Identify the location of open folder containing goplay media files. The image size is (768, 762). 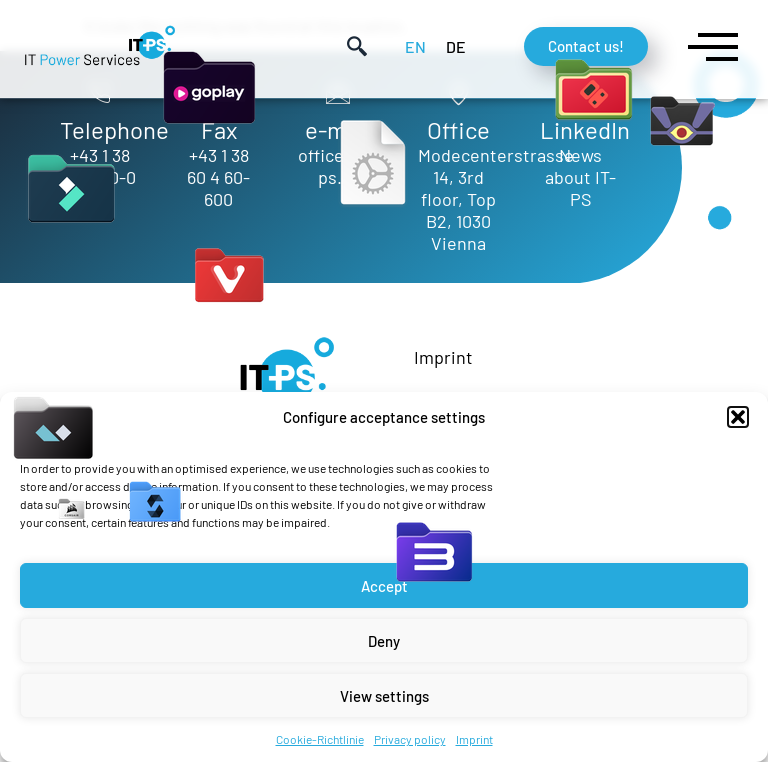
(209, 90).